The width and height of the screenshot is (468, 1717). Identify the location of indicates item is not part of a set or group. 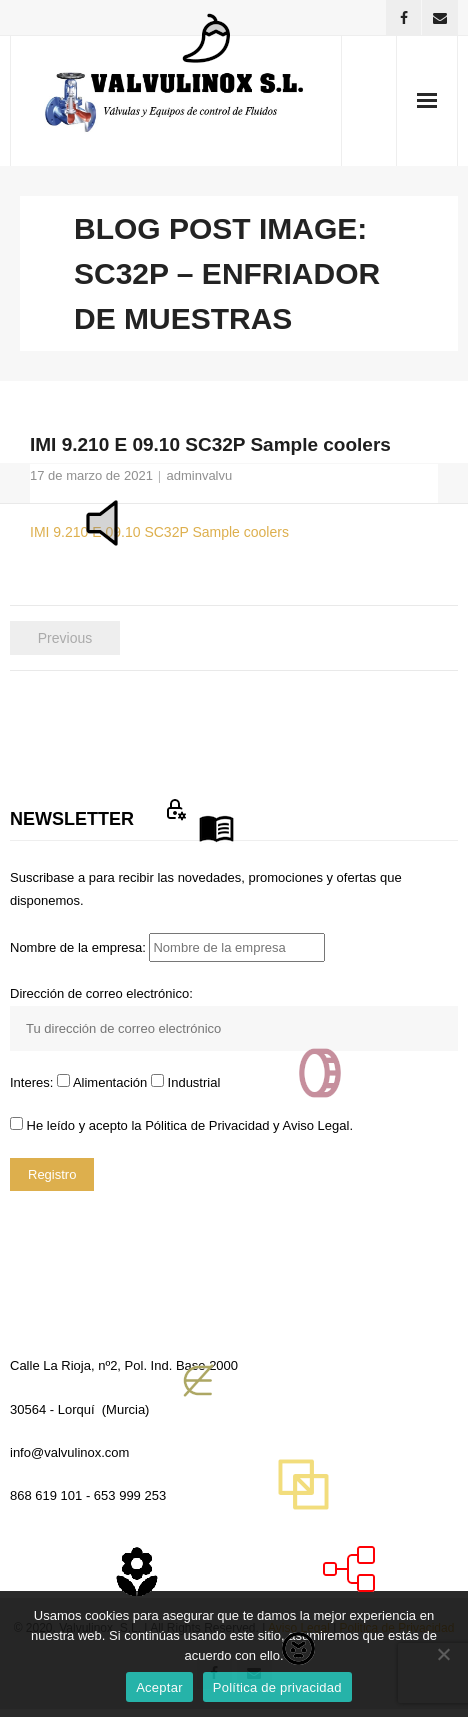
(198, 1380).